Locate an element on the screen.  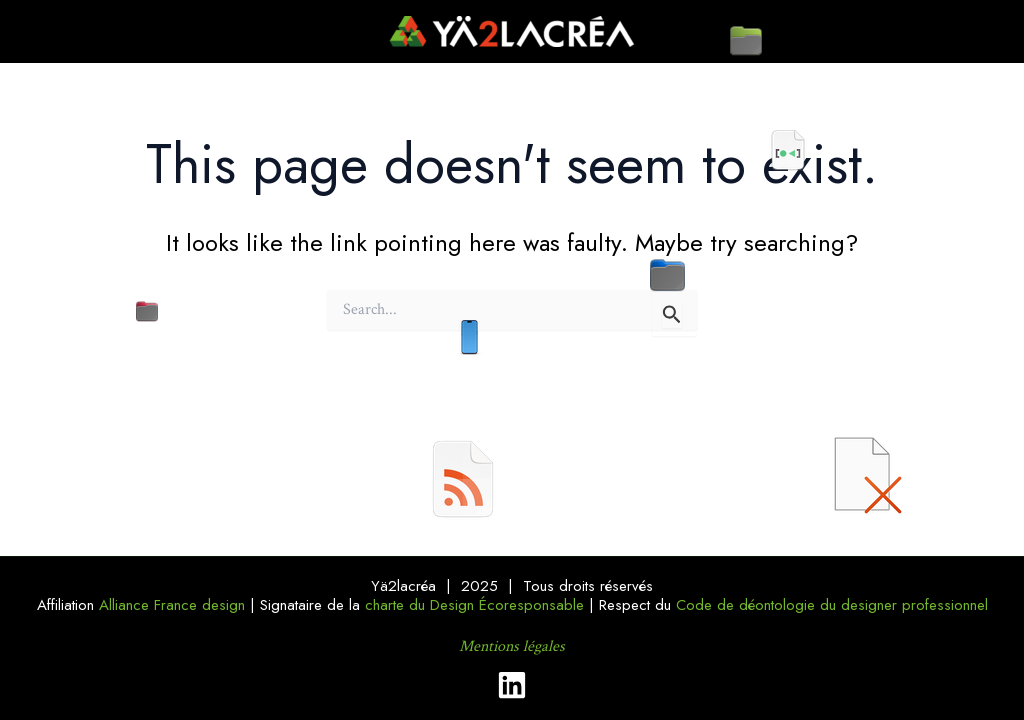
open a folder or directory is located at coordinates (147, 311).